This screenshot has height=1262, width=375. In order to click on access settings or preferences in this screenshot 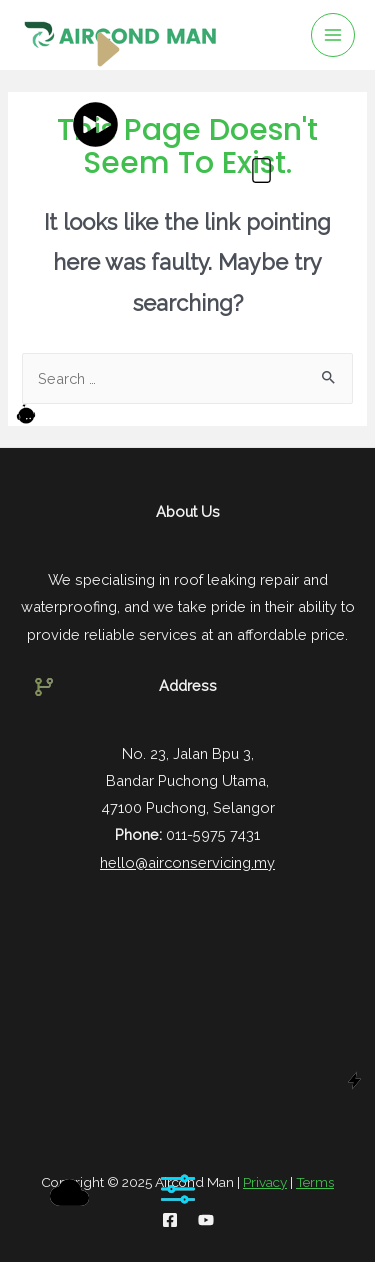, I will do `click(178, 1189)`.